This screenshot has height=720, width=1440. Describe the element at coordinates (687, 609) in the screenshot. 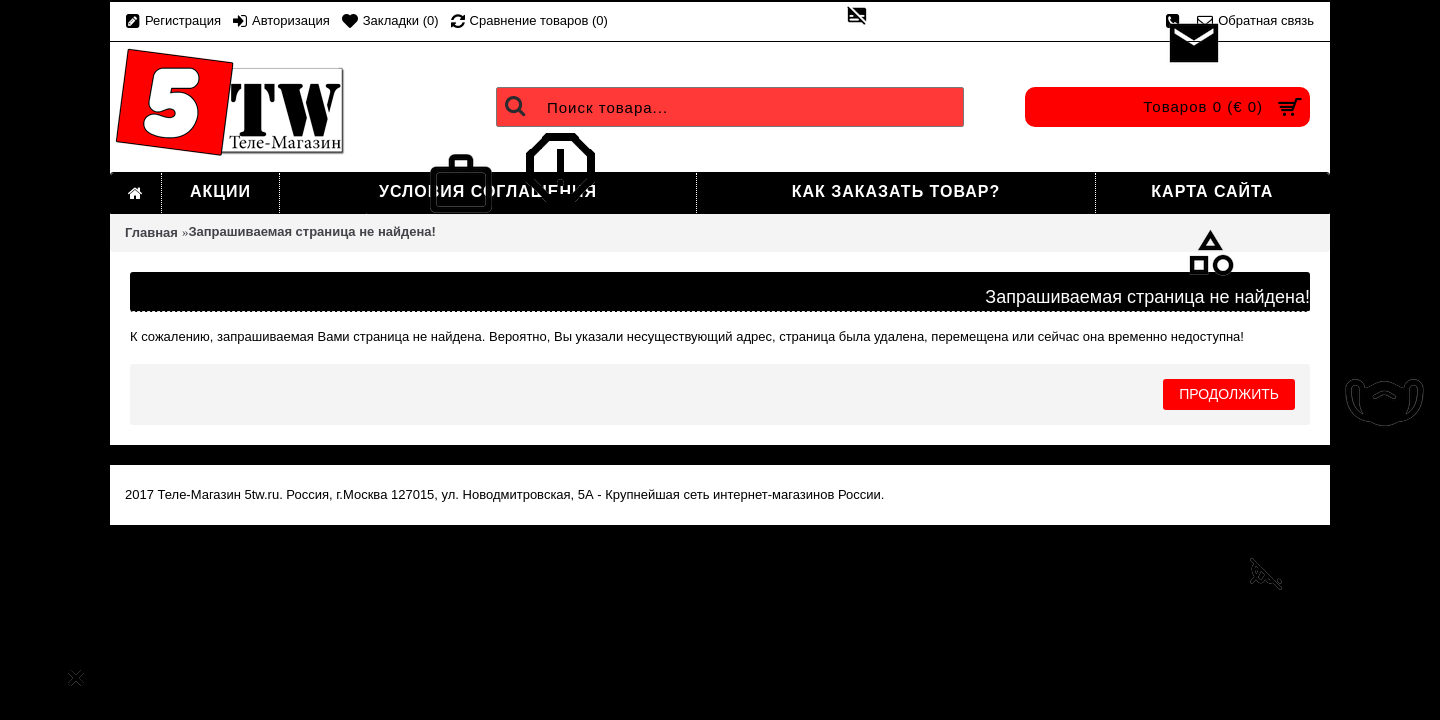

I see `apply borders to all cells in a table or grid` at that location.